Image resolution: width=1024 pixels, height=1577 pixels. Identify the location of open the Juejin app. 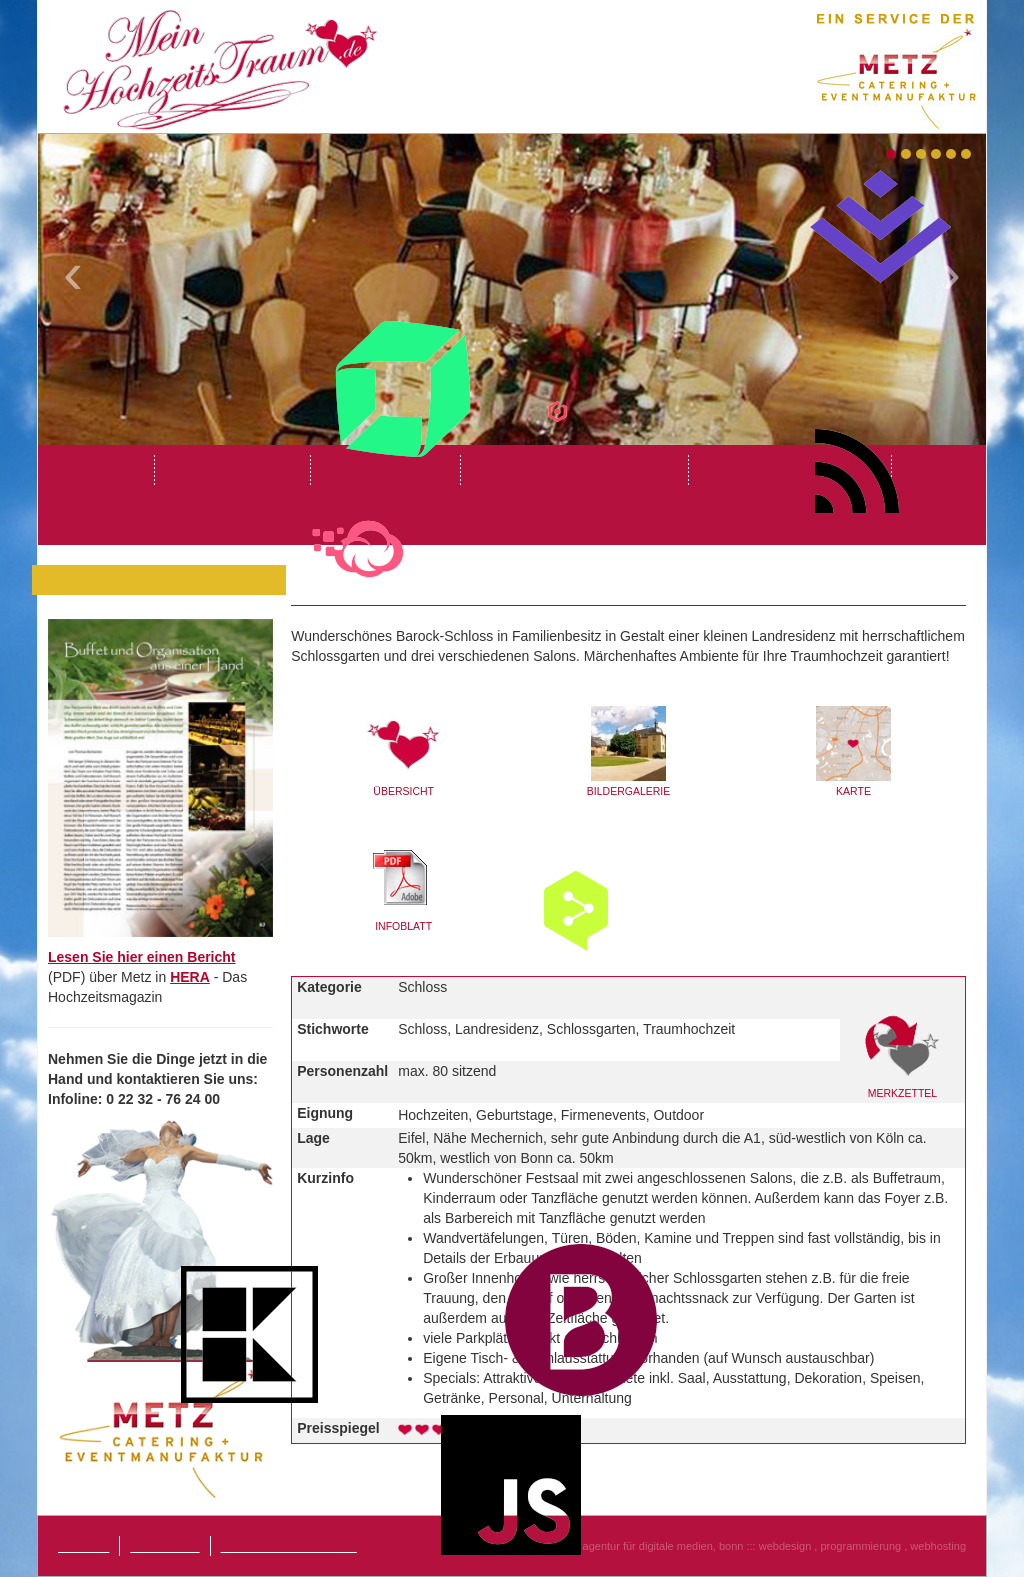
(880, 226).